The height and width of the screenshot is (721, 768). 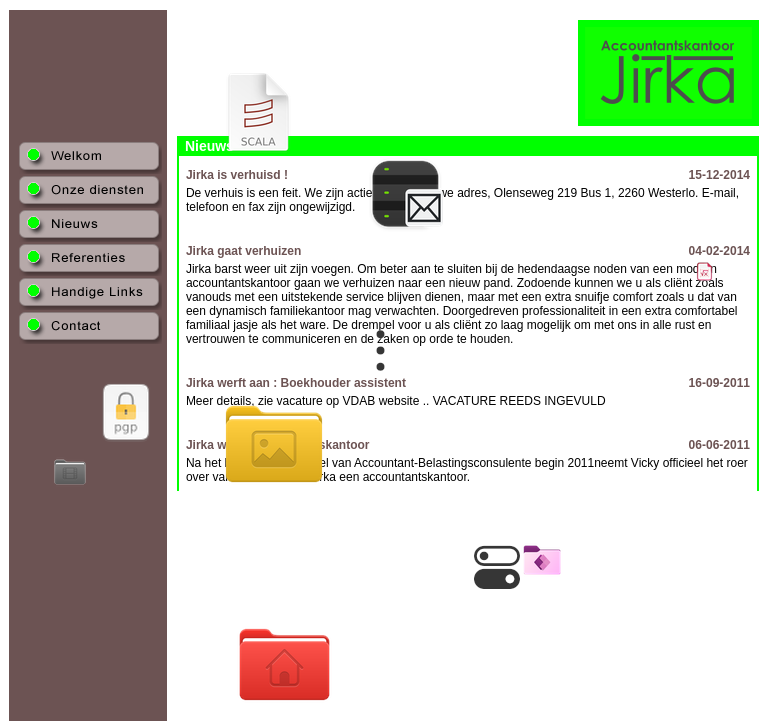 What do you see at coordinates (284, 664) in the screenshot?
I see `access your home folder` at bounding box center [284, 664].